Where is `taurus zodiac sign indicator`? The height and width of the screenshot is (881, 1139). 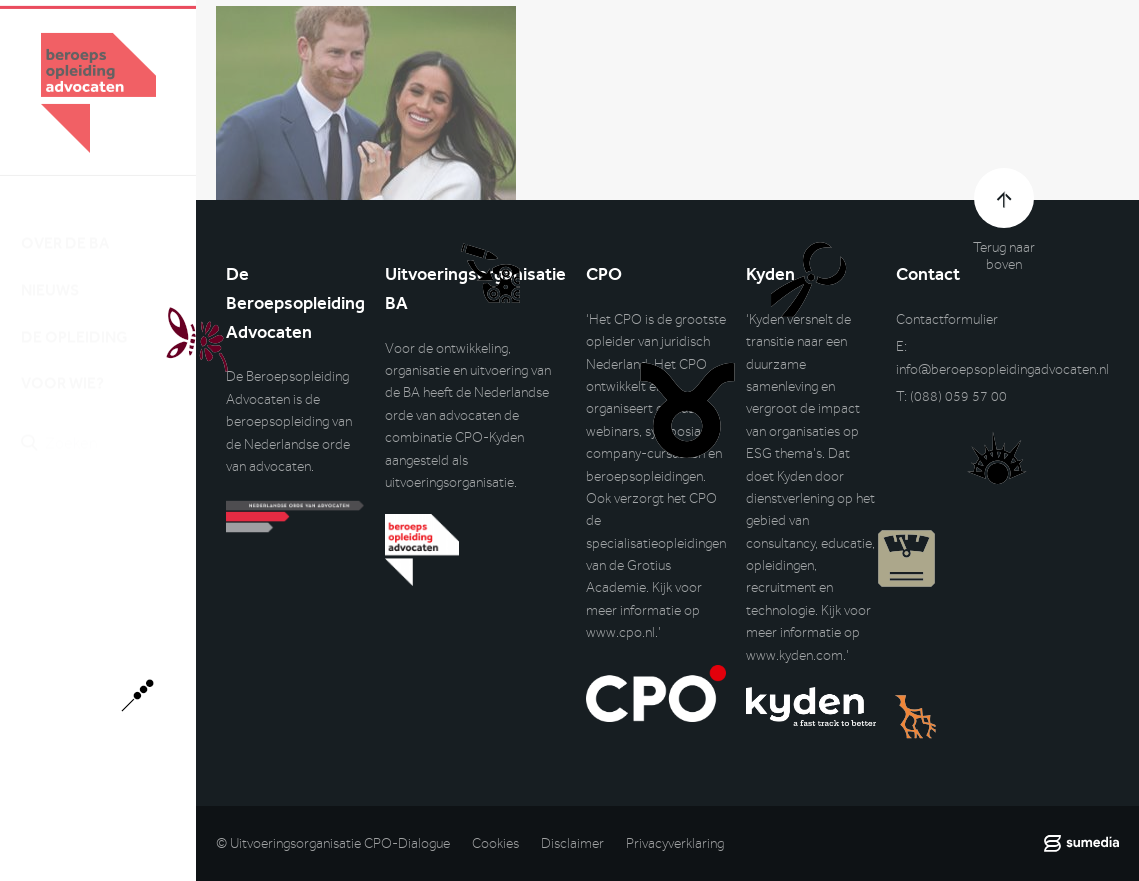
taurus zodiac sign indicator is located at coordinates (687, 410).